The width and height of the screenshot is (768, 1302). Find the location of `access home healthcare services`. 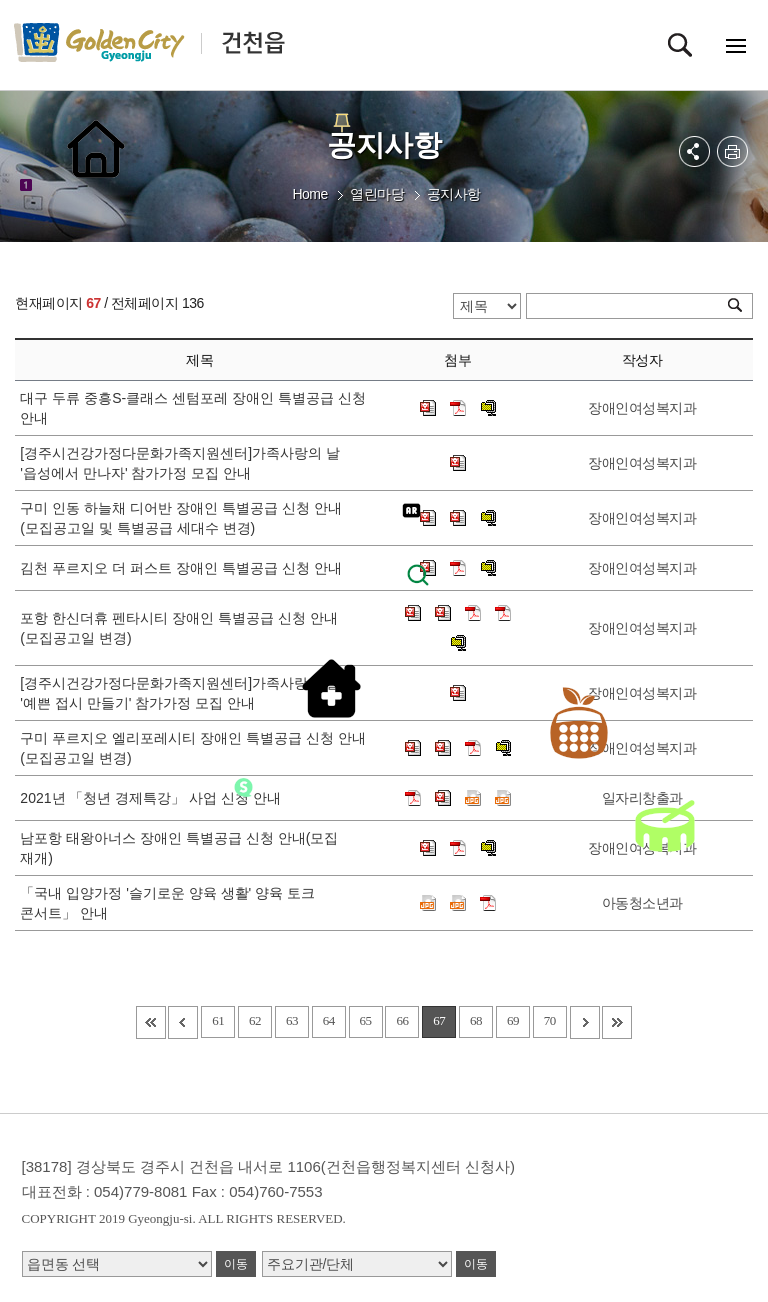

access home healthcare services is located at coordinates (331, 688).